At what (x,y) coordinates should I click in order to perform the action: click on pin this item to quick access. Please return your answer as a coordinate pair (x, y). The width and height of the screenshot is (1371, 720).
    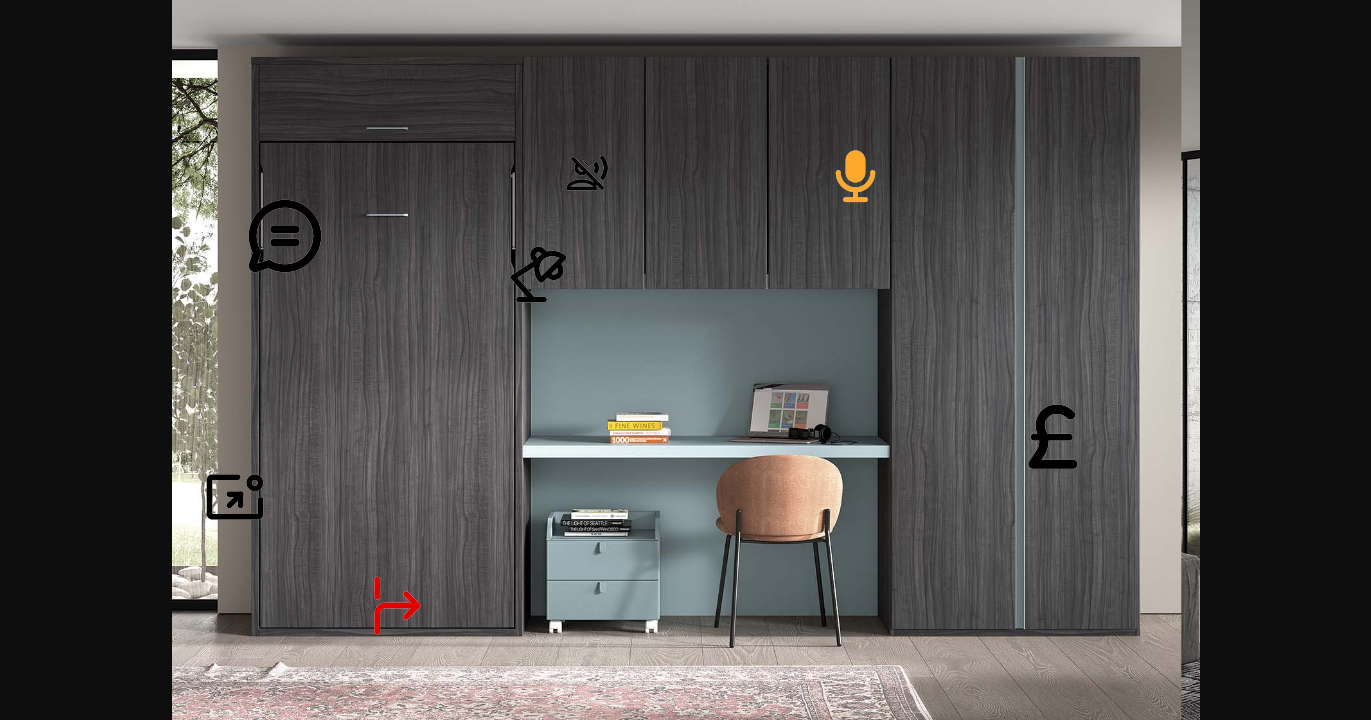
    Looking at the image, I should click on (235, 497).